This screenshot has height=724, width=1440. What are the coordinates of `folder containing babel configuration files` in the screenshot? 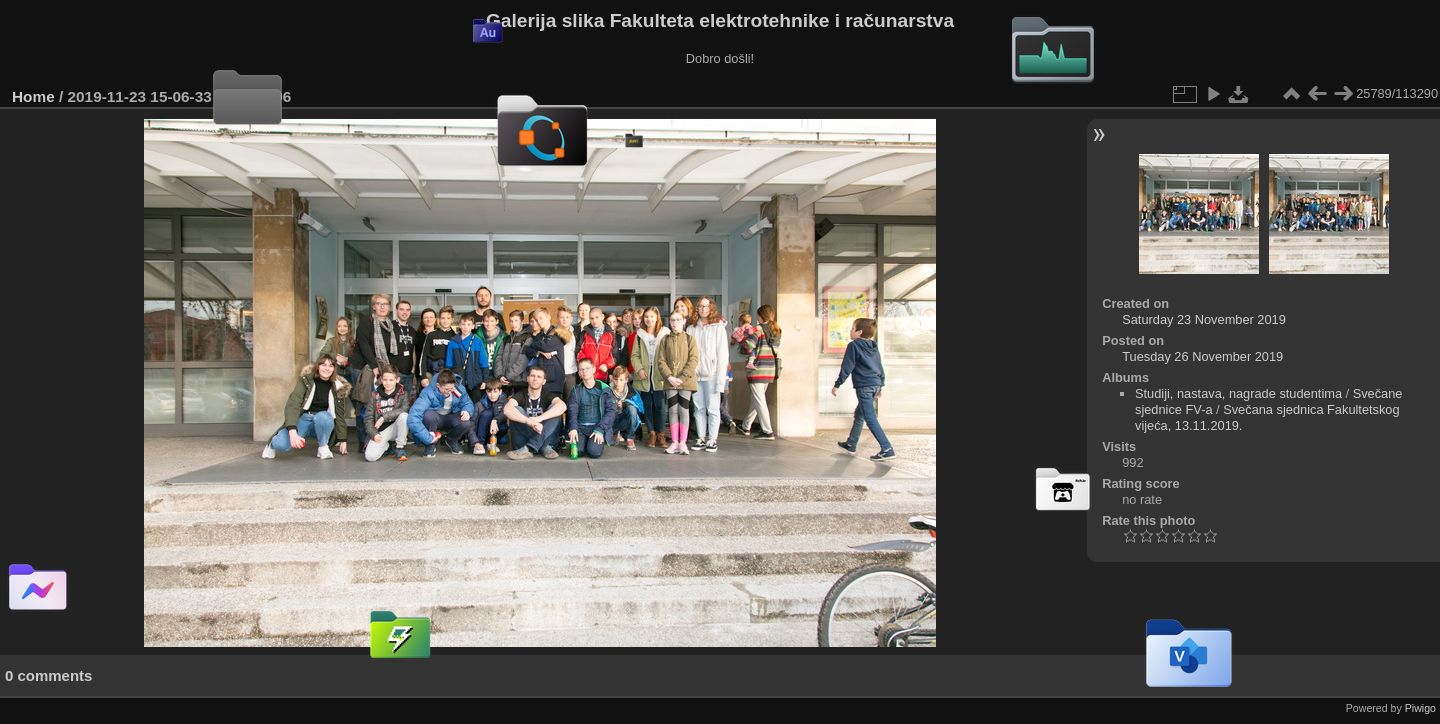 It's located at (634, 141).